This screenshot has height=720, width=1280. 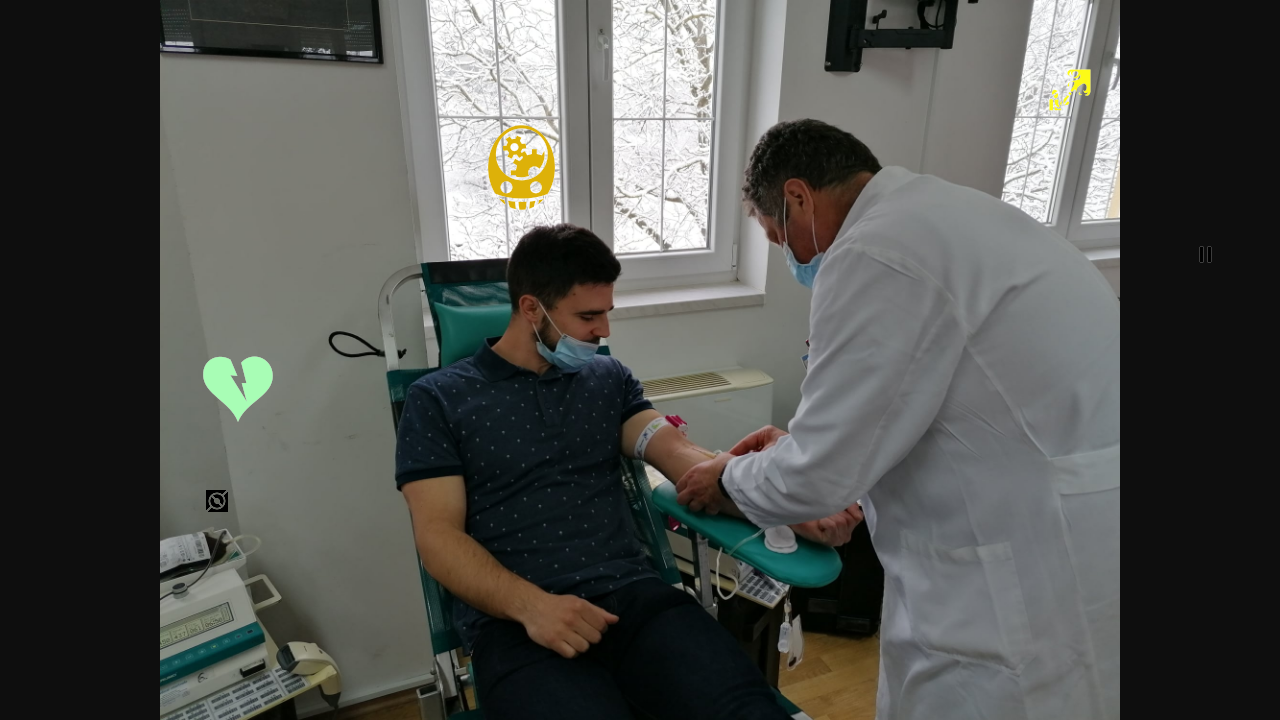 What do you see at coordinates (1205, 254) in the screenshot?
I see `pause media playback` at bounding box center [1205, 254].